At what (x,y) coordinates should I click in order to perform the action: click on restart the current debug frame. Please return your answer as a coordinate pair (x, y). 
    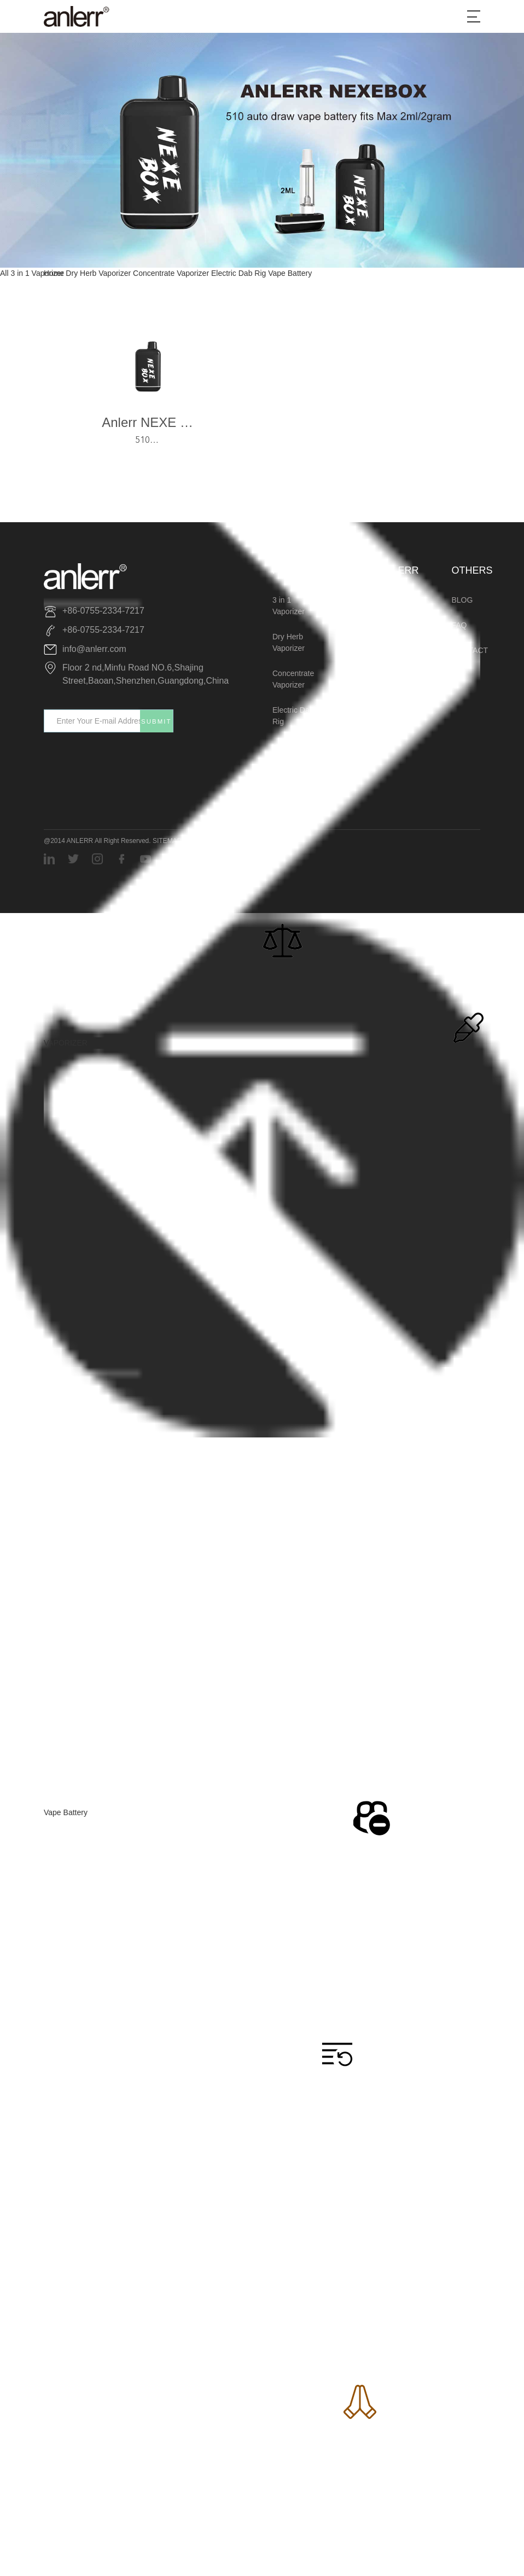
    Looking at the image, I should click on (337, 2053).